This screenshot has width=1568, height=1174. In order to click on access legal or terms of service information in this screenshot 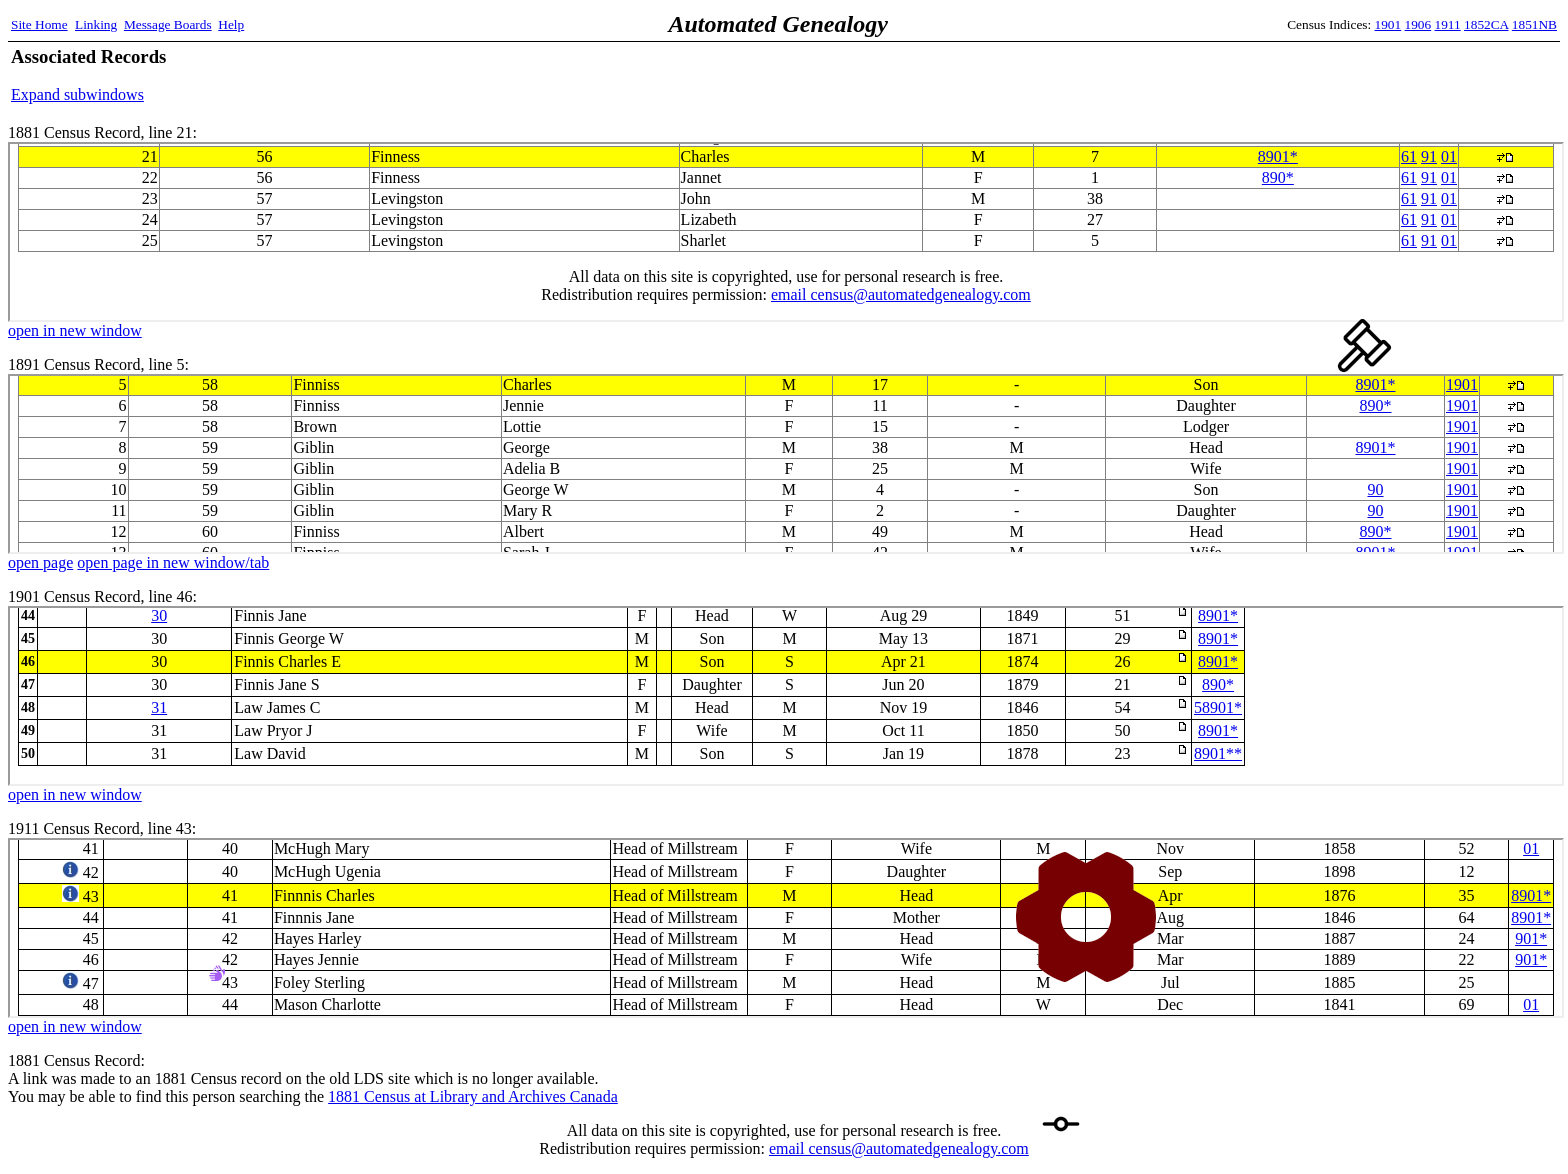, I will do `click(1362, 347)`.